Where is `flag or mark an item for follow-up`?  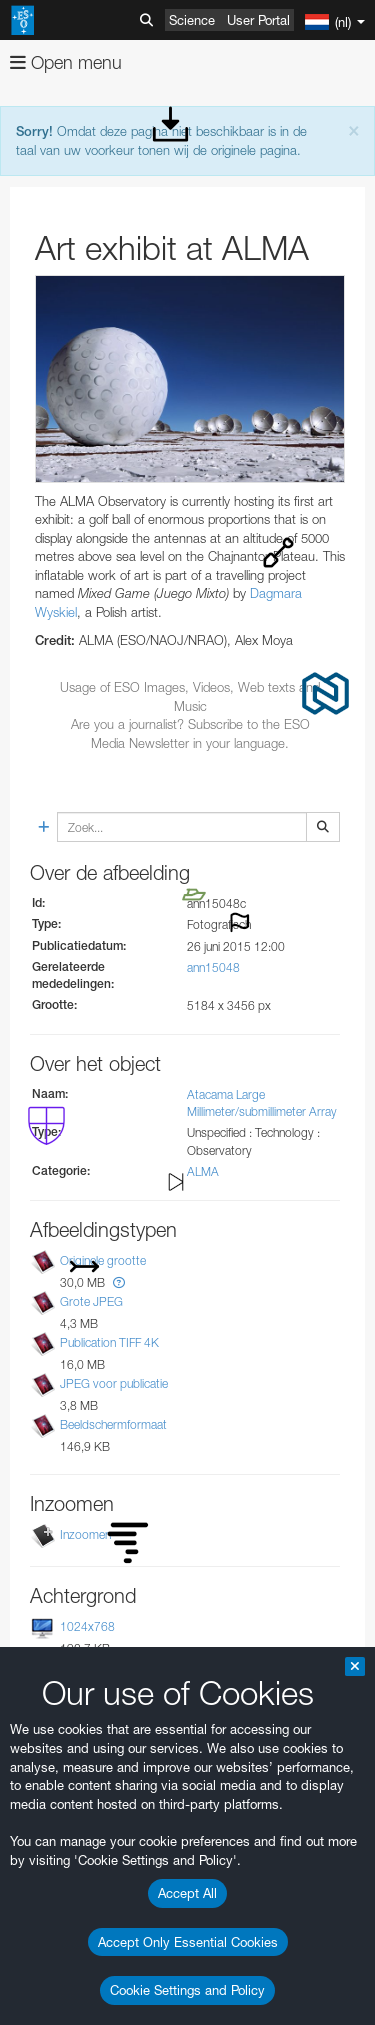
flag or mark an item for follow-up is located at coordinates (239, 922).